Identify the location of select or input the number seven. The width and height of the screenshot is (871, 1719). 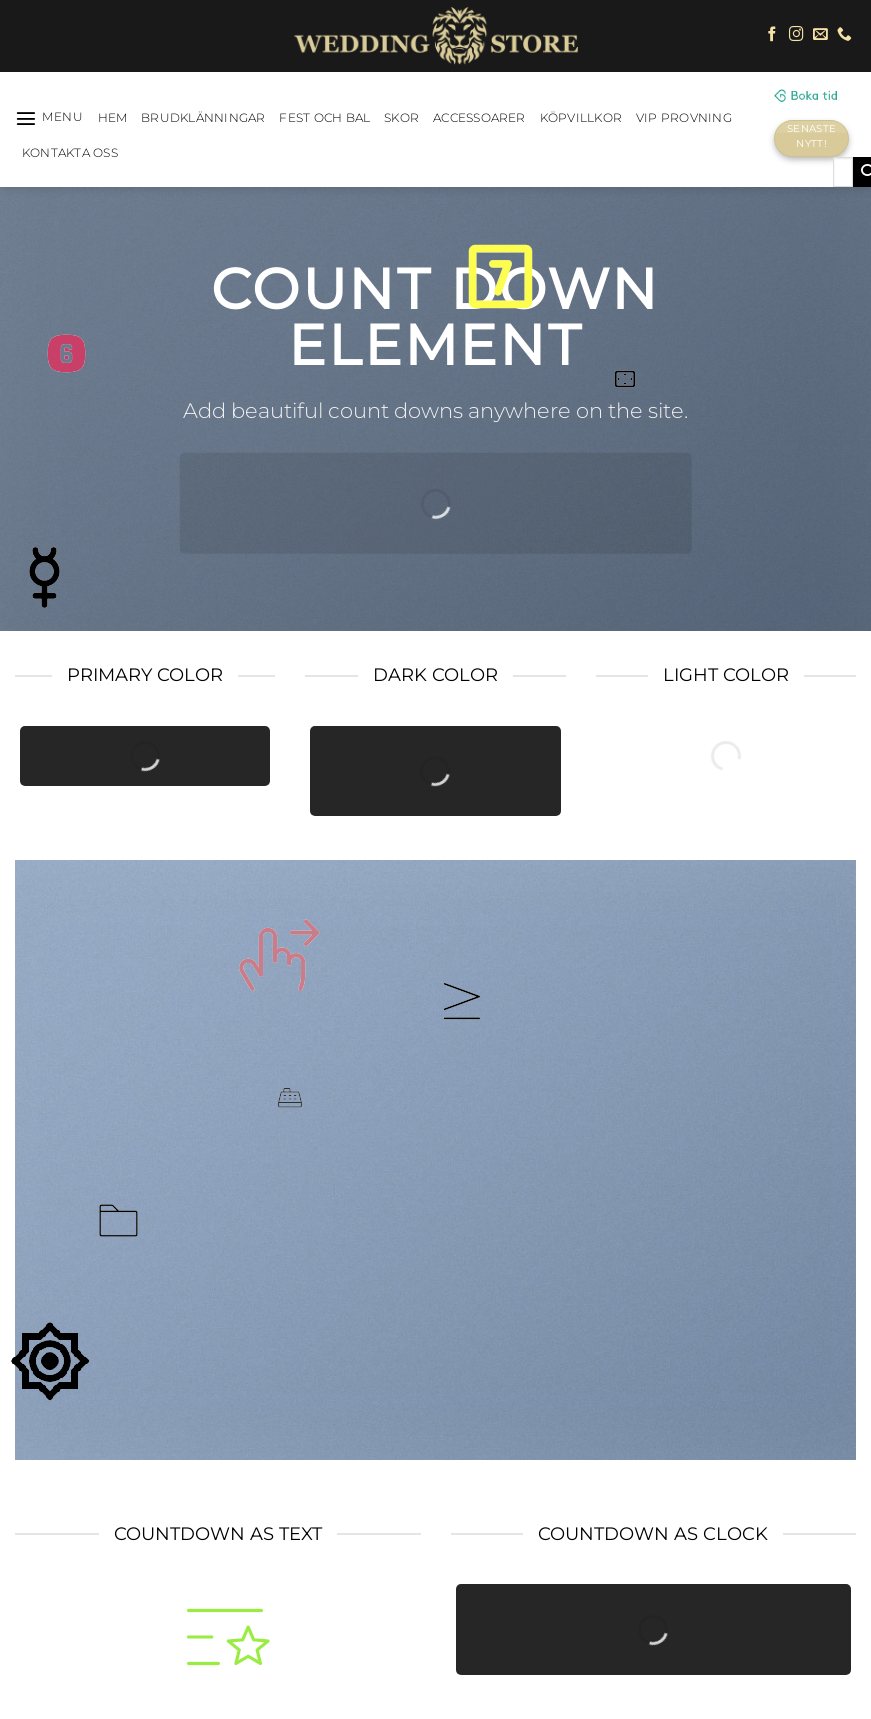
(500, 276).